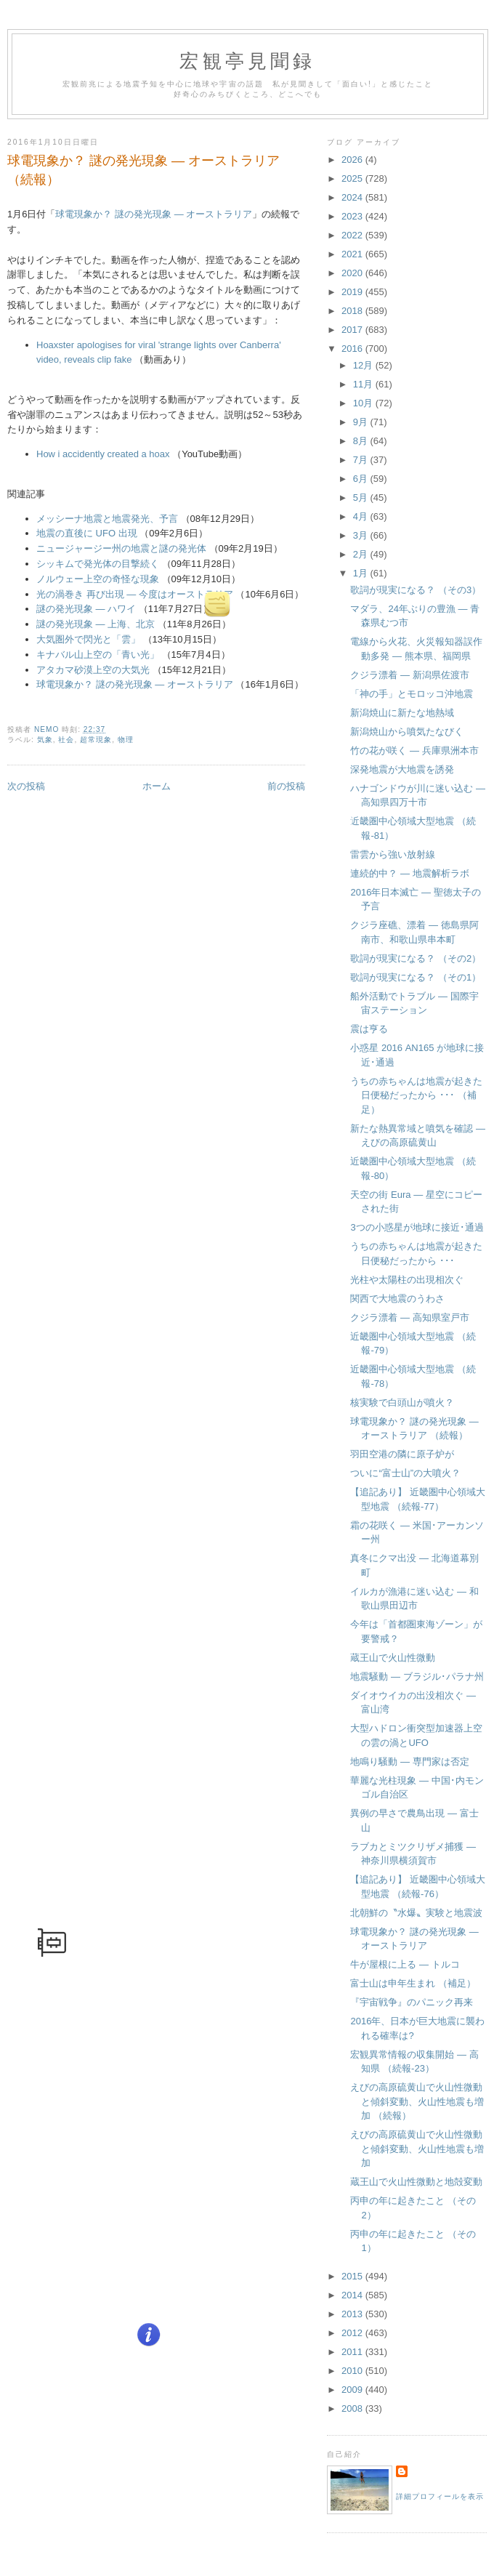 The image size is (494, 2576). I want to click on view more information about this item, so click(148, 2334).